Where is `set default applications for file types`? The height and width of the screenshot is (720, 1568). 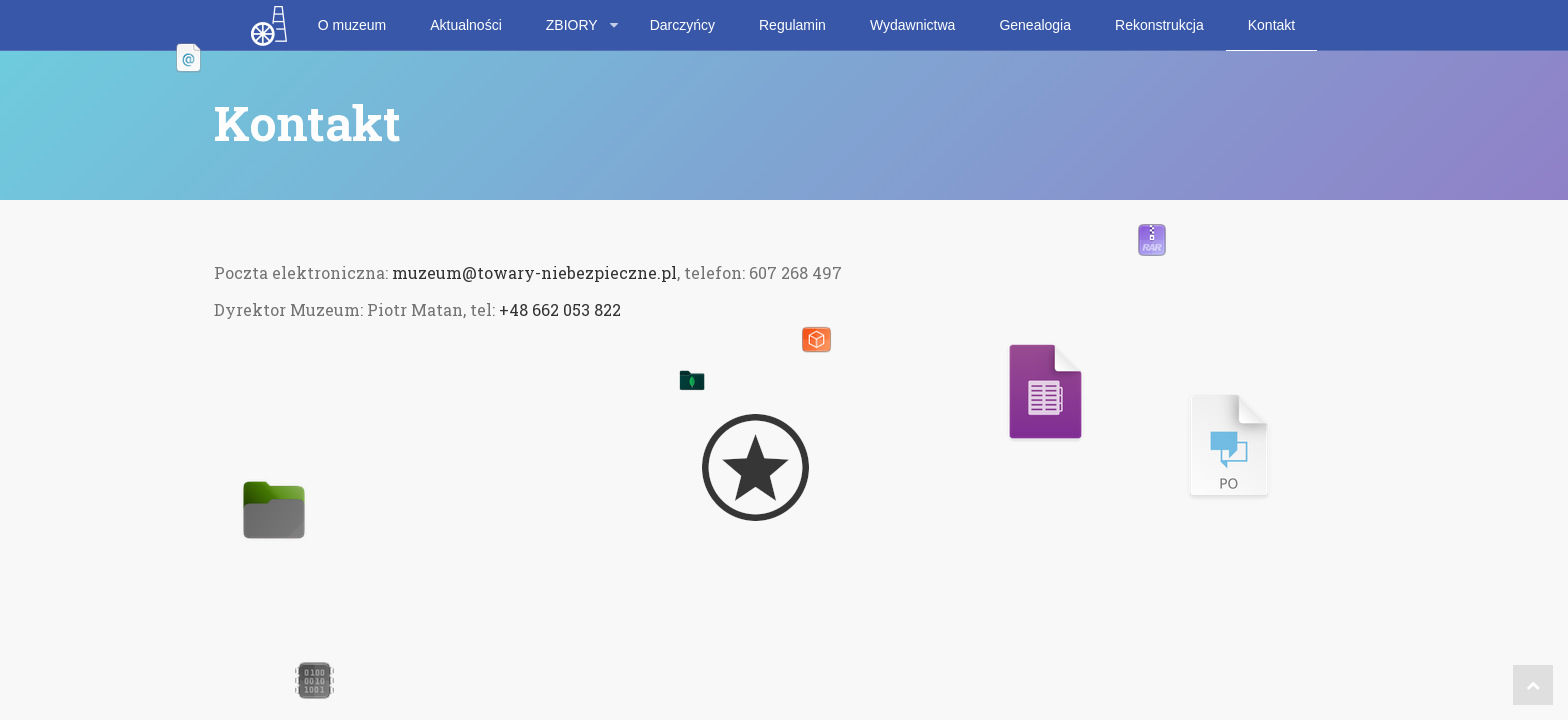
set default applications for file types is located at coordinates (755, 467).